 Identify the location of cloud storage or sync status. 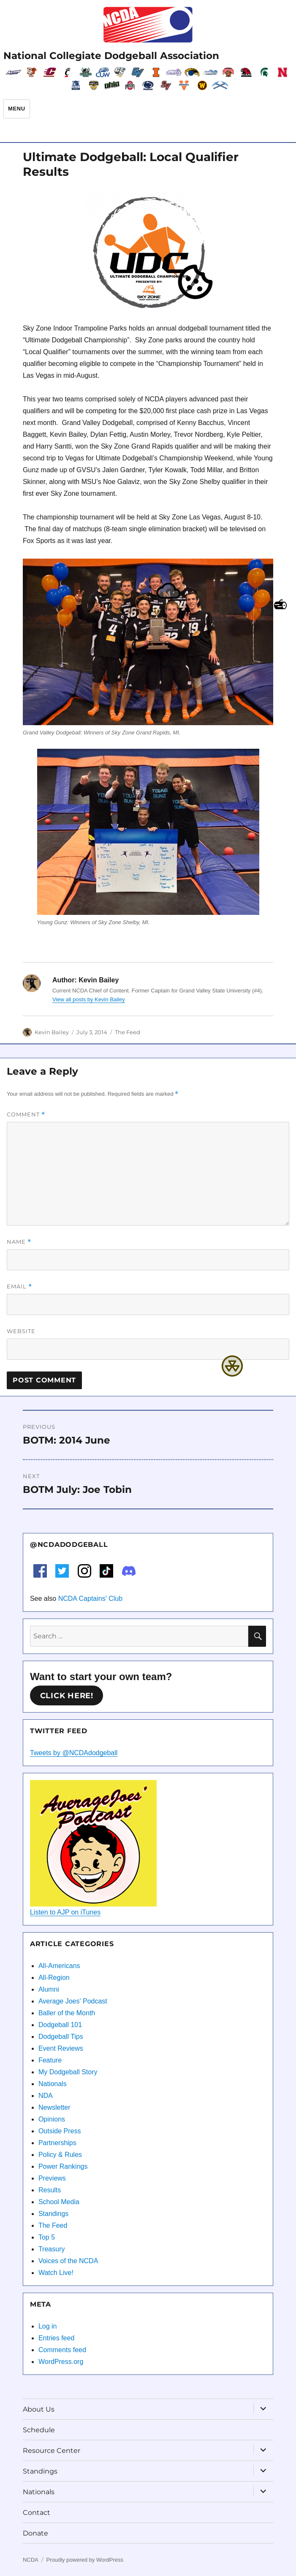
(168, 591).